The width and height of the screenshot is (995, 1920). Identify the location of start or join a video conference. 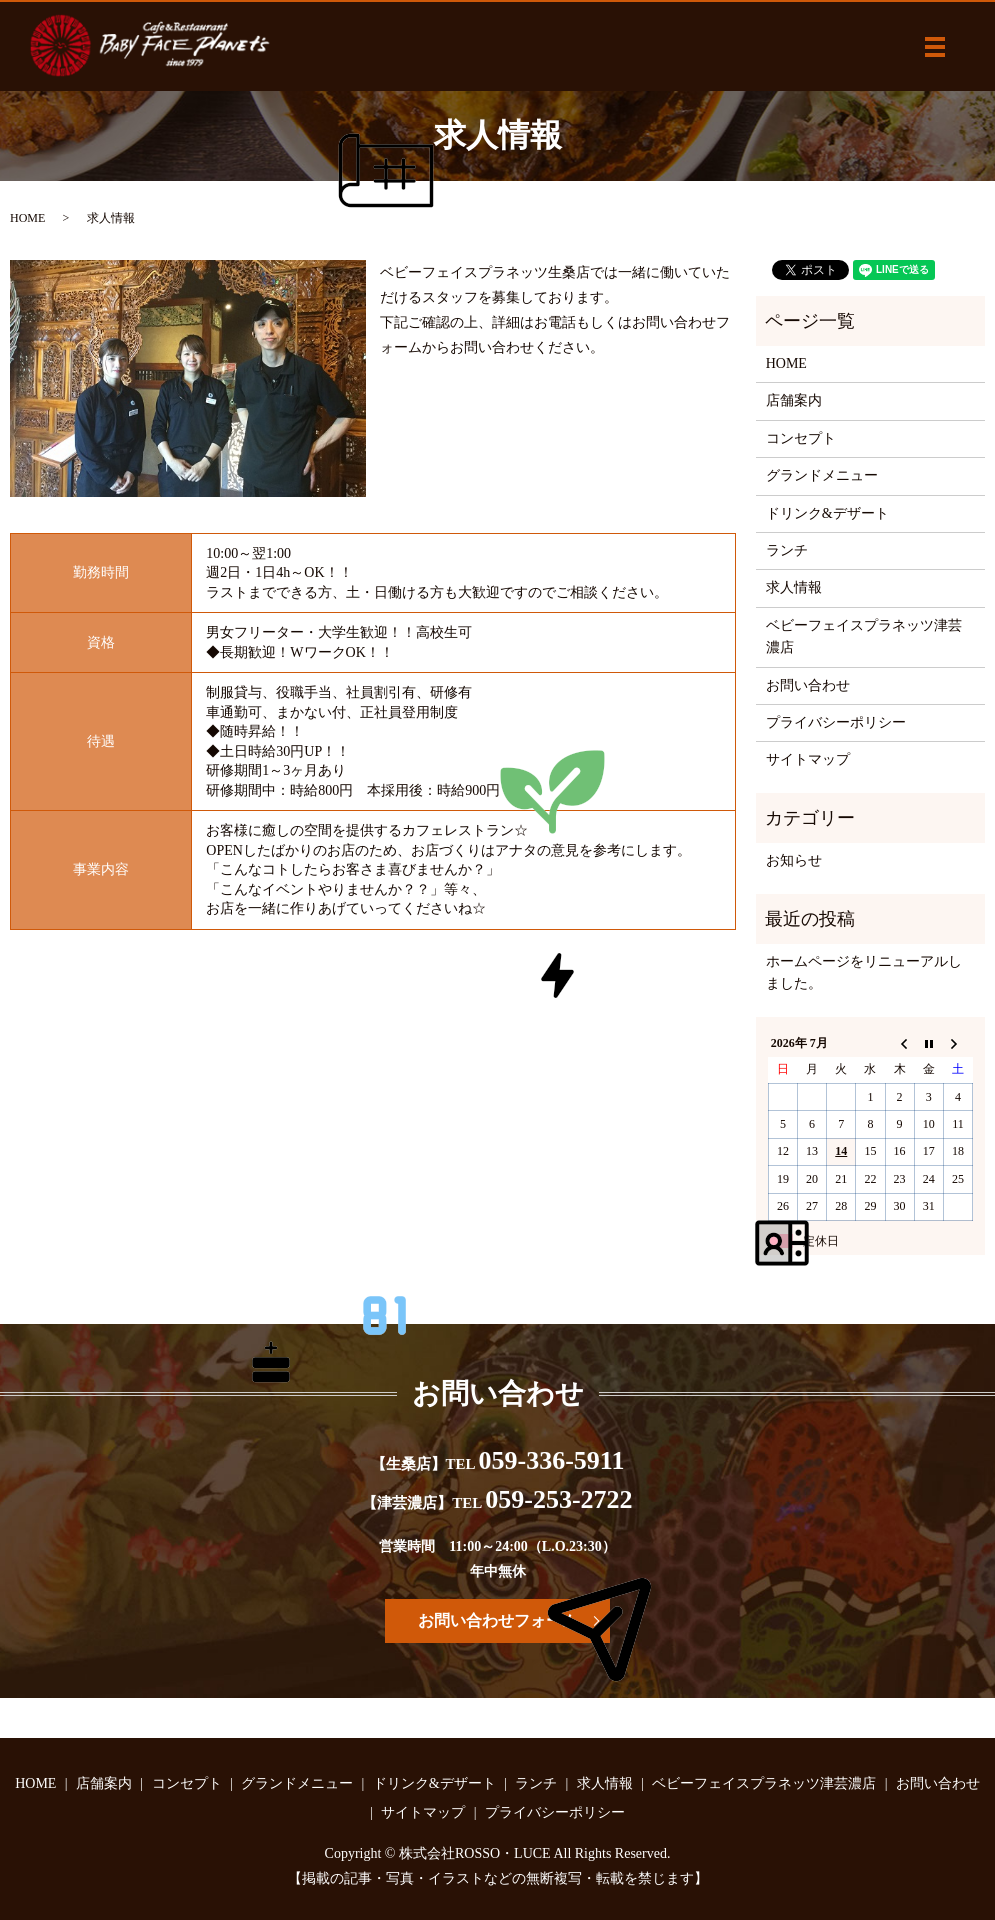
(782, 1243).